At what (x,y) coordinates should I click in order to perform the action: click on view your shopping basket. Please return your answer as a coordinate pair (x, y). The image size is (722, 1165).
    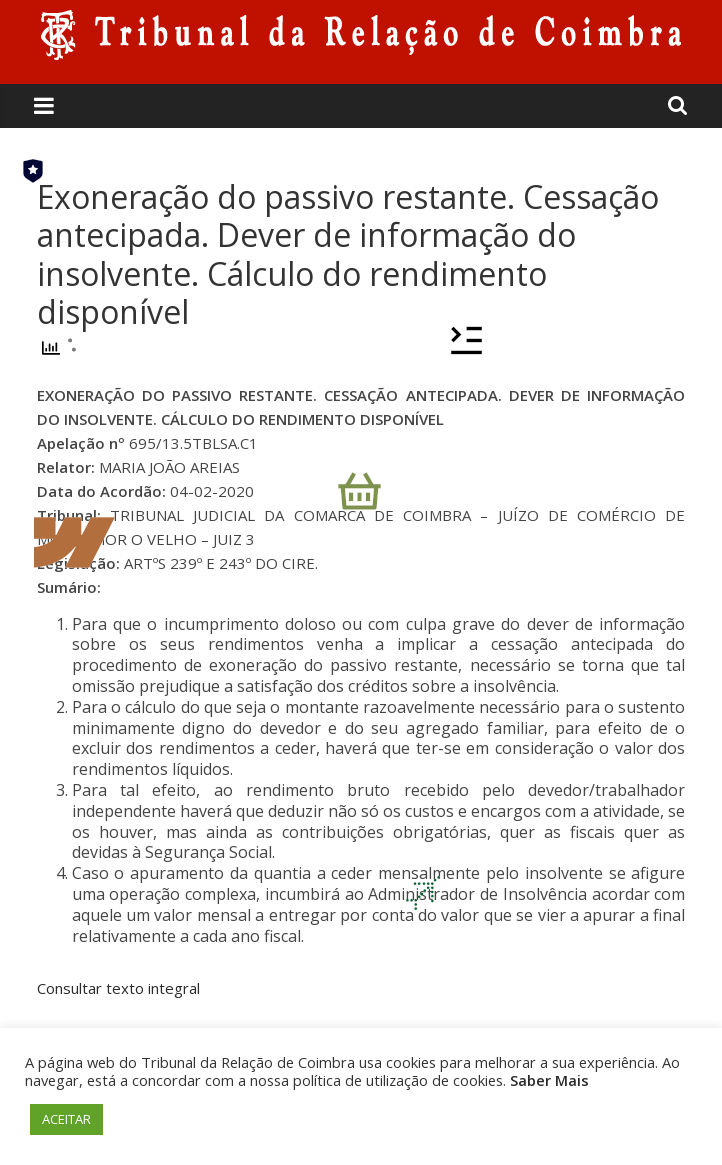
    Looking at the image, I should click on (359, 490).